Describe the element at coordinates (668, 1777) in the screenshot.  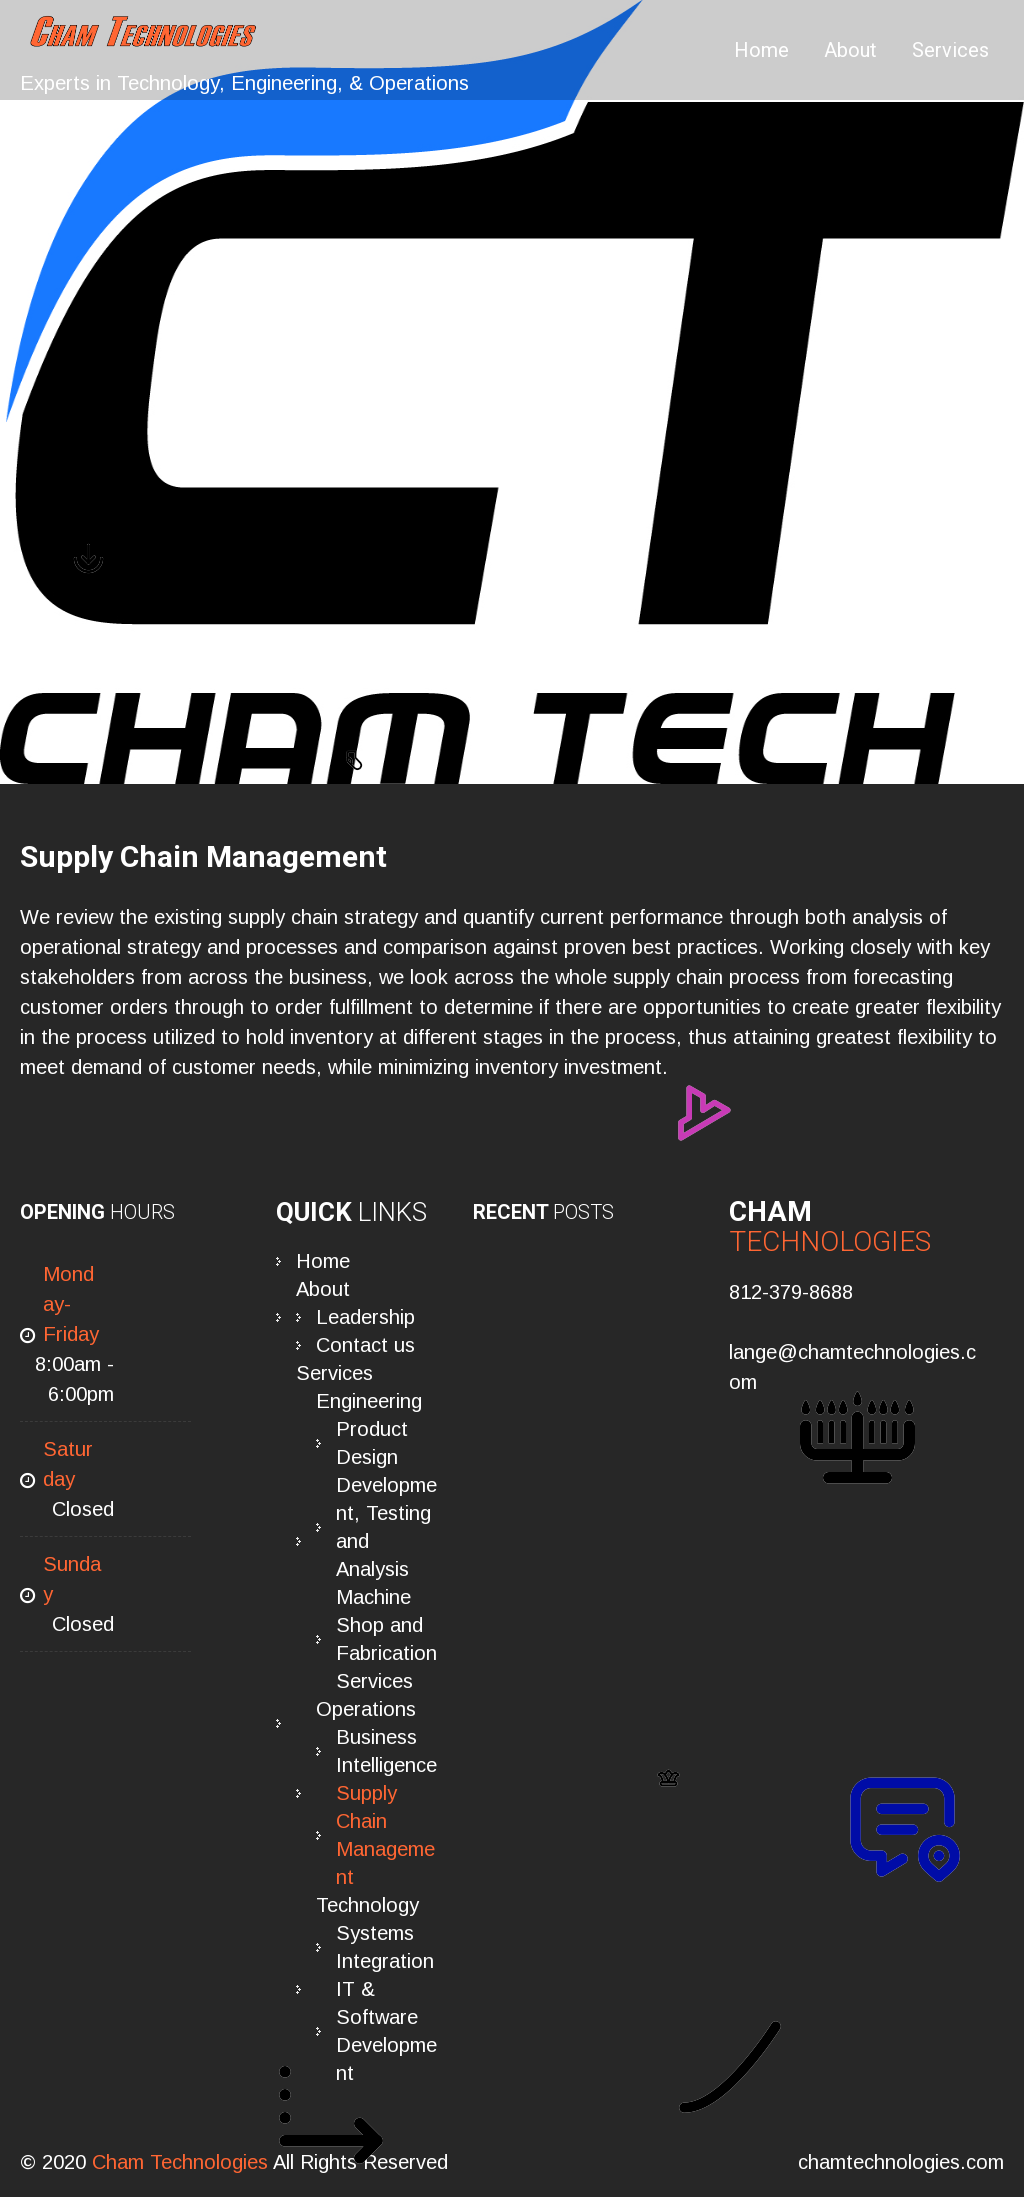
I see `select joker or wild card in a card game` at that location.